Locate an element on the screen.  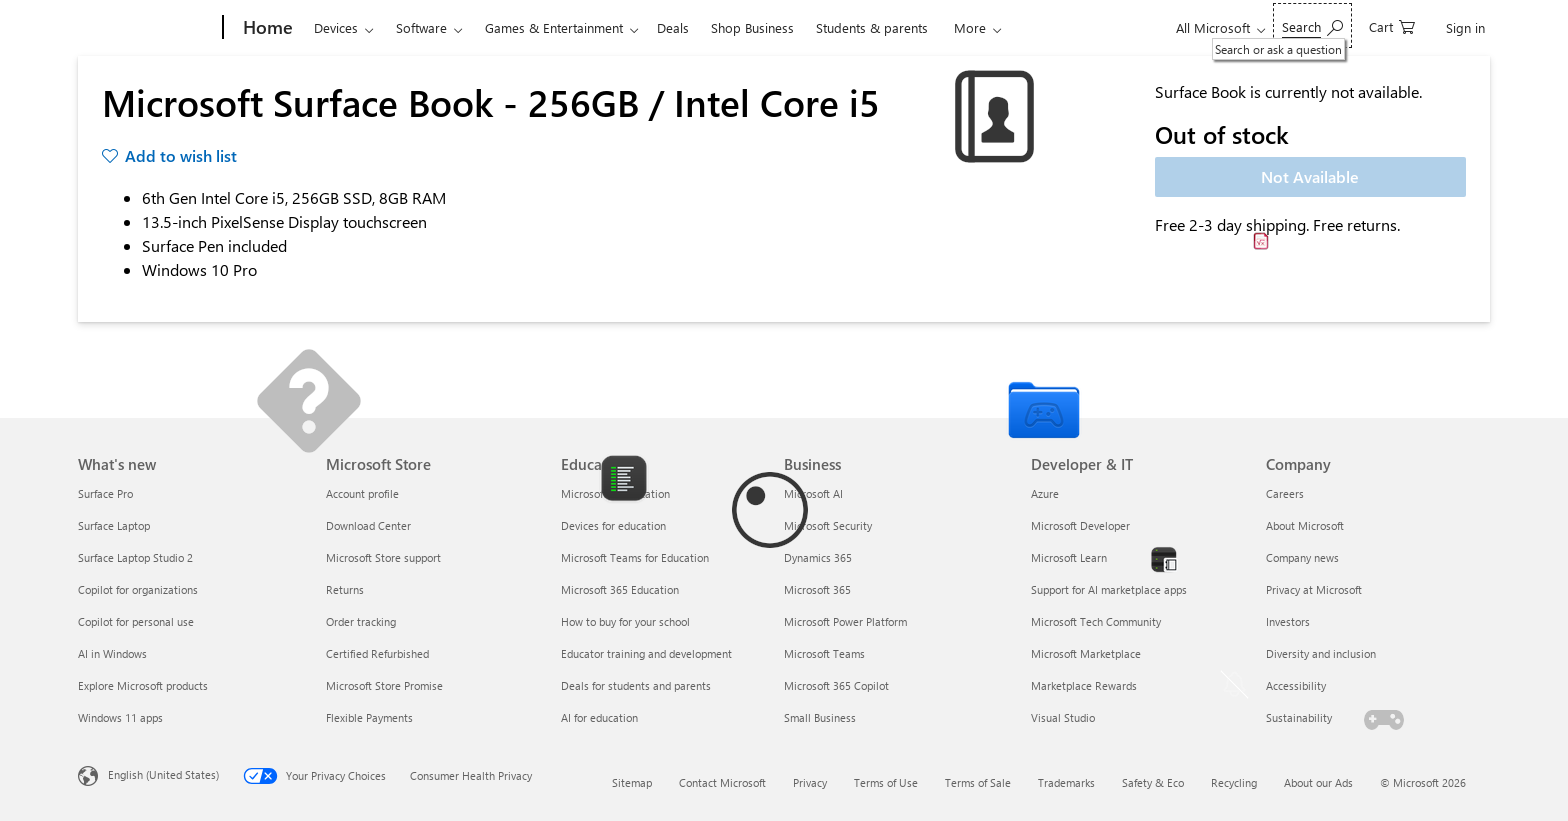
configure LDAP server connection settings is located at coordinates (1164, 560).